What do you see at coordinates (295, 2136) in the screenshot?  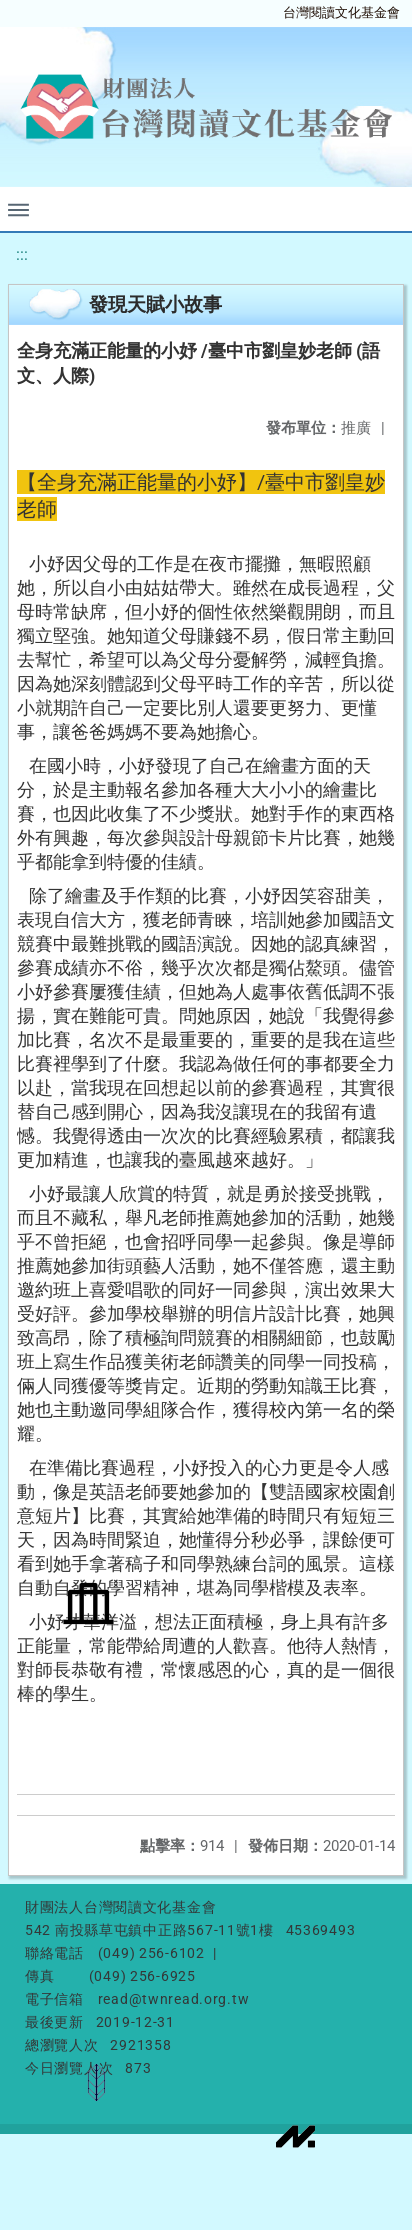 I see `meizu brand logo` at bounding box center [295, 2136].